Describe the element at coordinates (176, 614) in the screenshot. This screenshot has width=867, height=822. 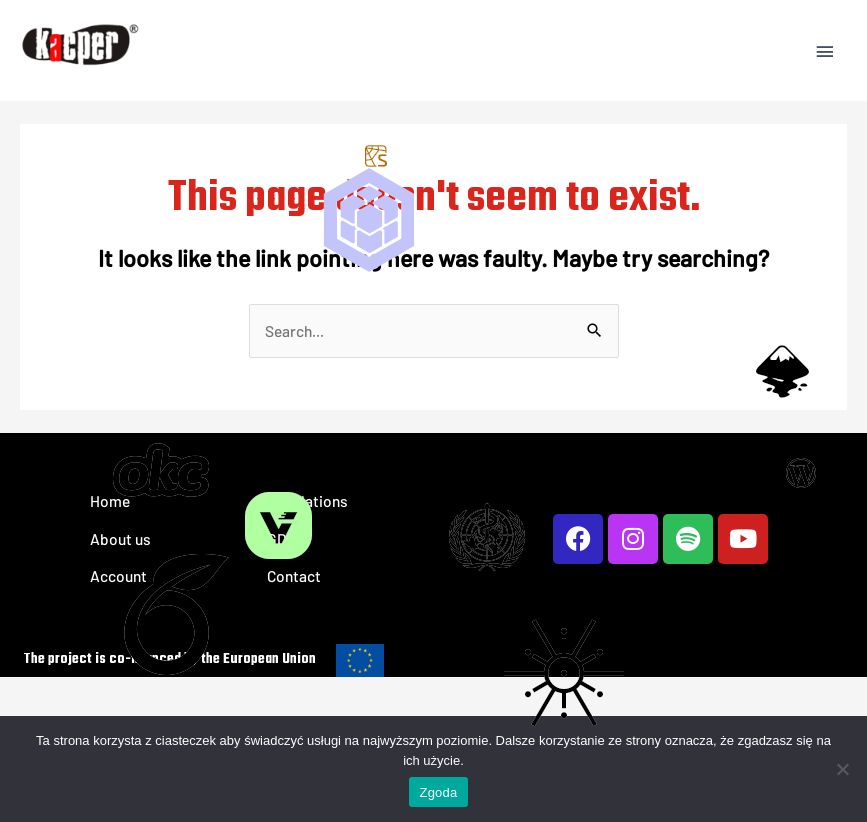
I see `open Overleaf LaTeX editor` at that location.